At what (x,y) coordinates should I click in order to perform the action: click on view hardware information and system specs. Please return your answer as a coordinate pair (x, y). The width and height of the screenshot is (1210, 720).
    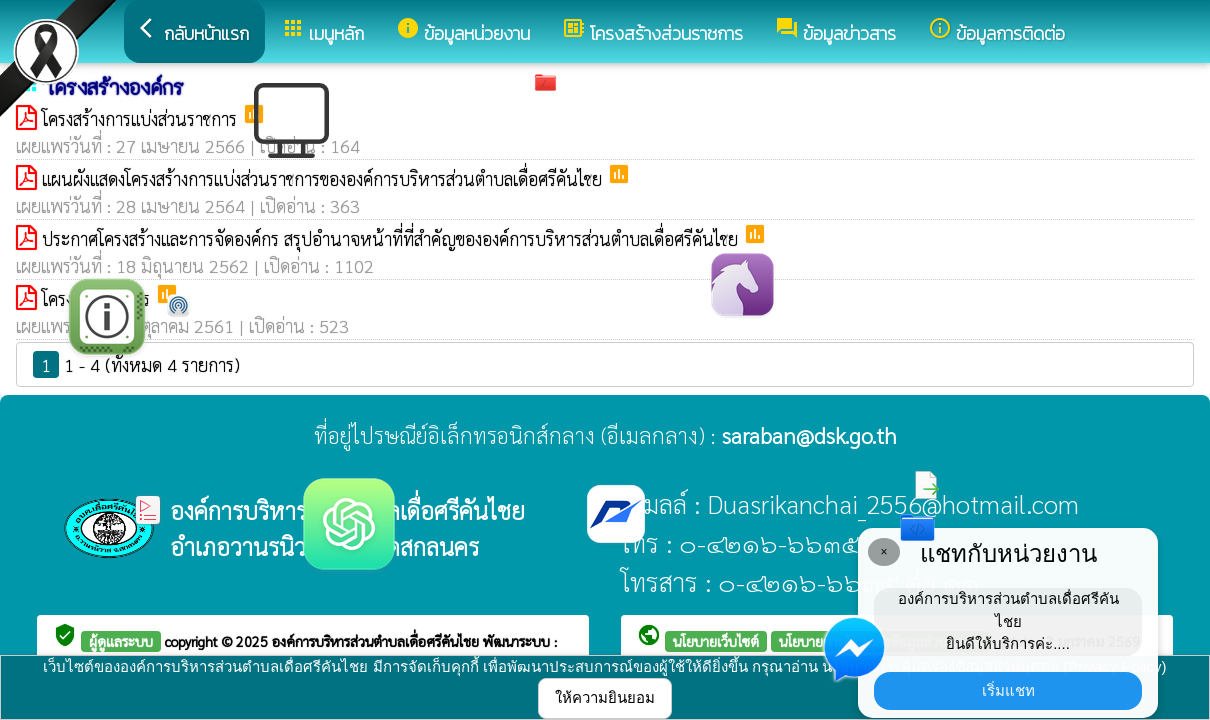
    Looking at the image, I should click on (107, 318).